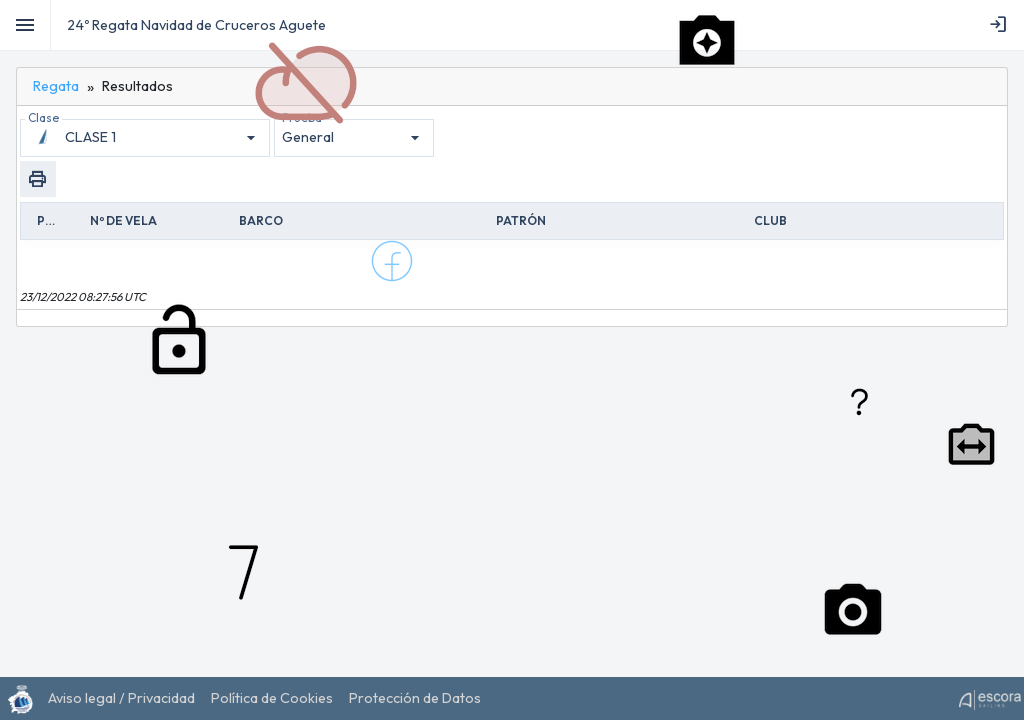  Describe the element at coordinates (859, 402) in the screenshot. I see `access help or support resources` at that location.